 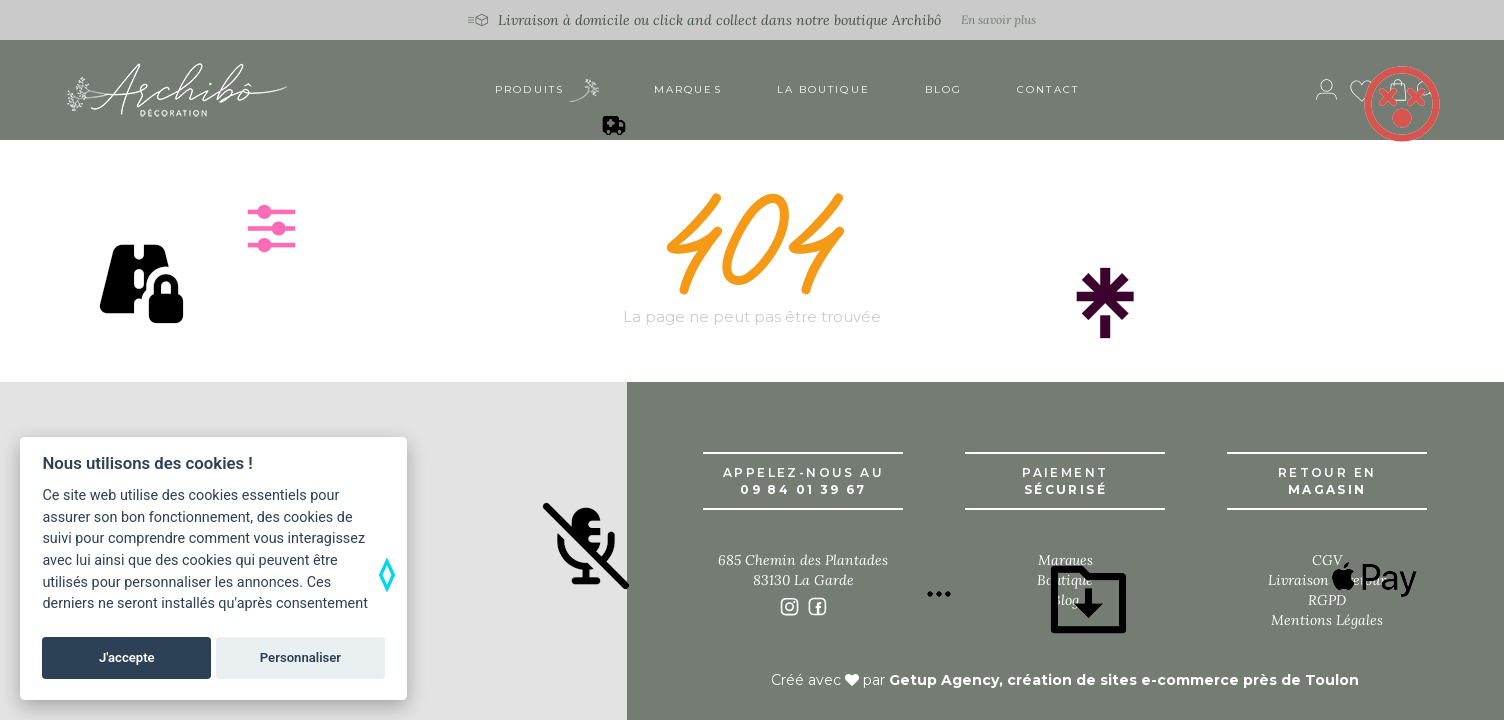 I want to click on indicates a road or route is locked or restricted, so click(x=139, y=279).